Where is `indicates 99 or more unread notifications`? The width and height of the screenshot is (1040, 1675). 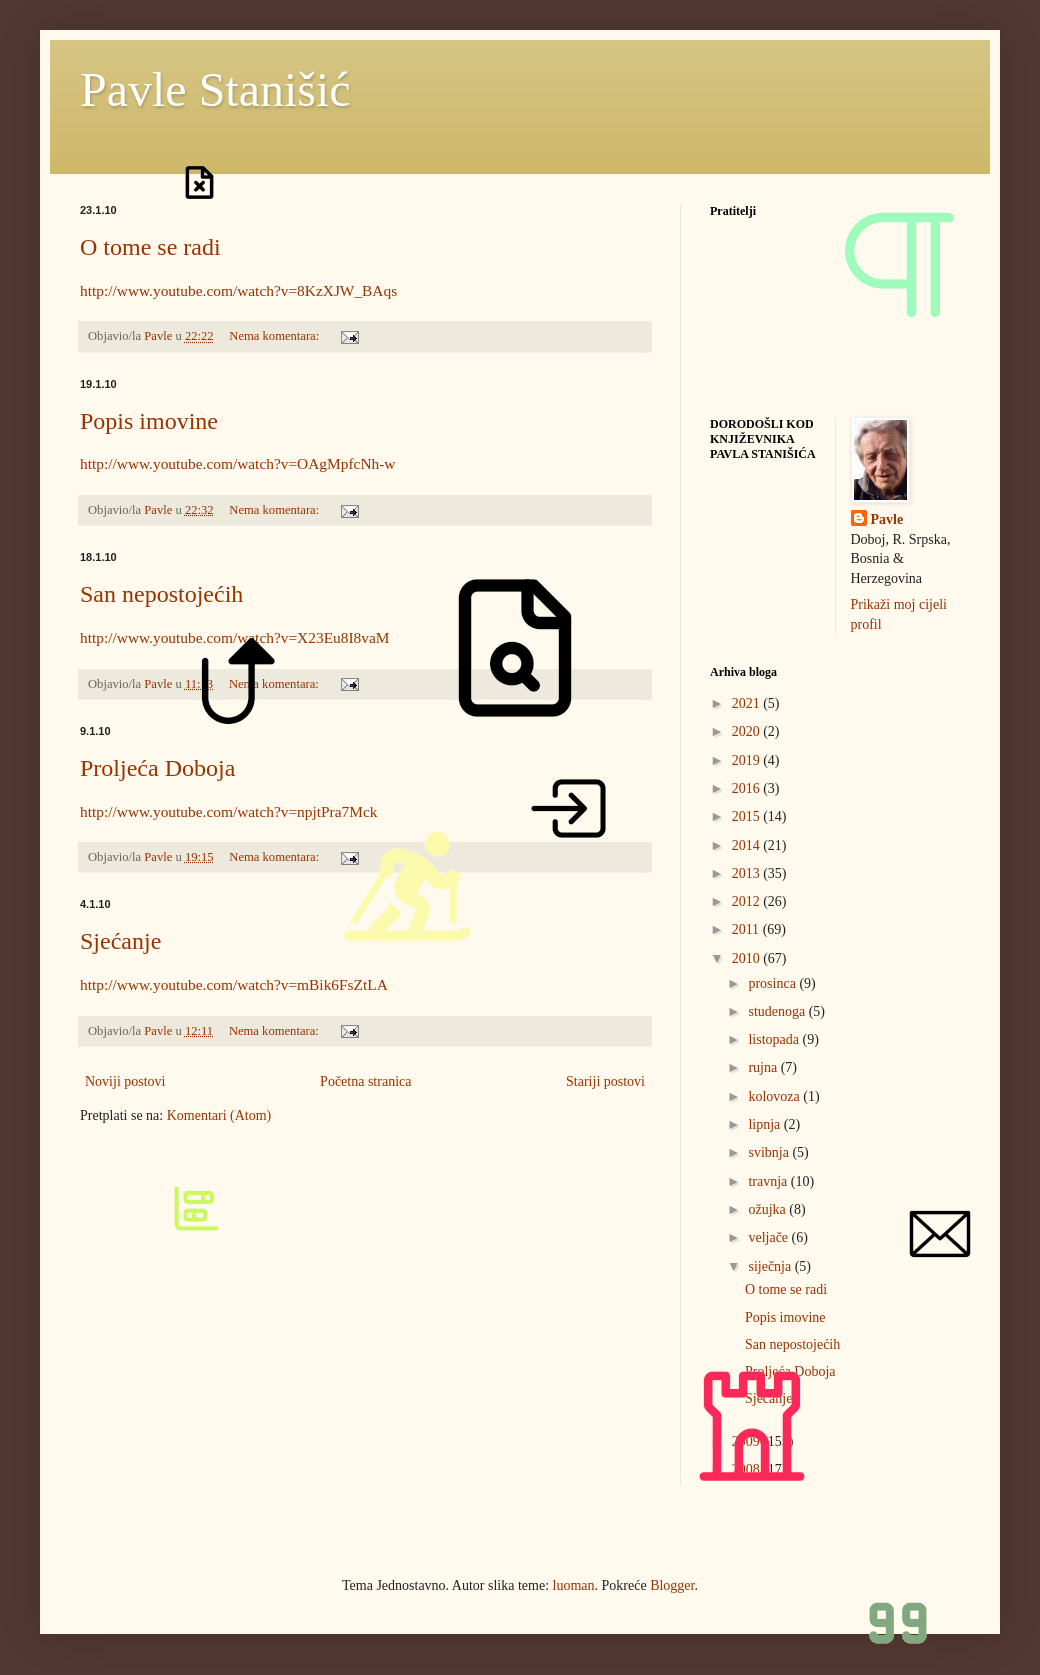 indicates 99 or more unread notifications is located at coordinates (898, 1623).